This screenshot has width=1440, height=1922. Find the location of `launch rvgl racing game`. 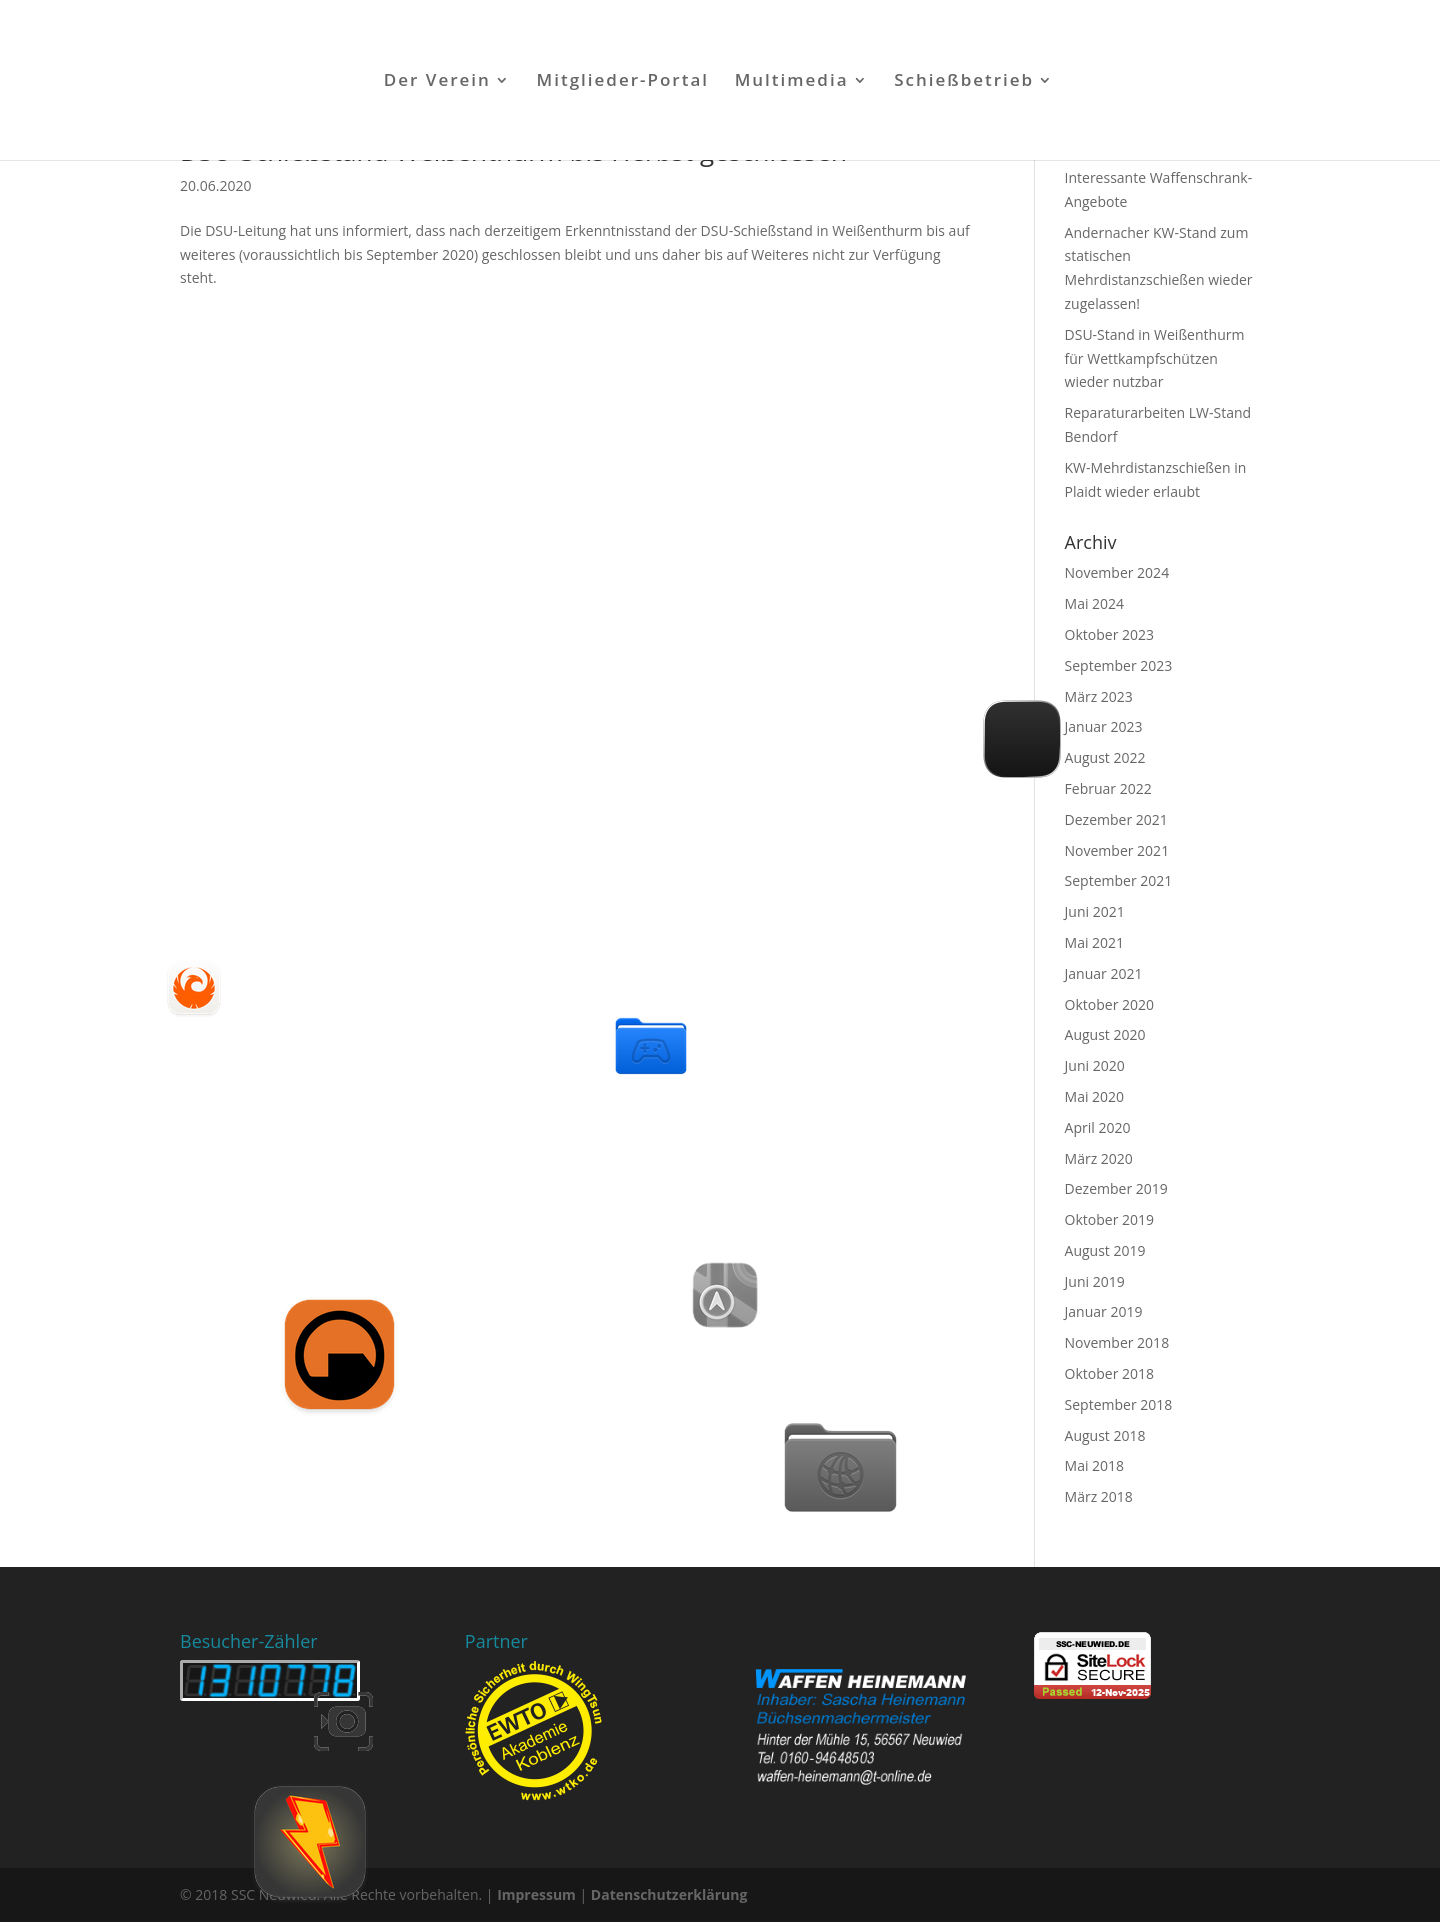

launch rvgl racing game is located at coordinates (310, 1842).